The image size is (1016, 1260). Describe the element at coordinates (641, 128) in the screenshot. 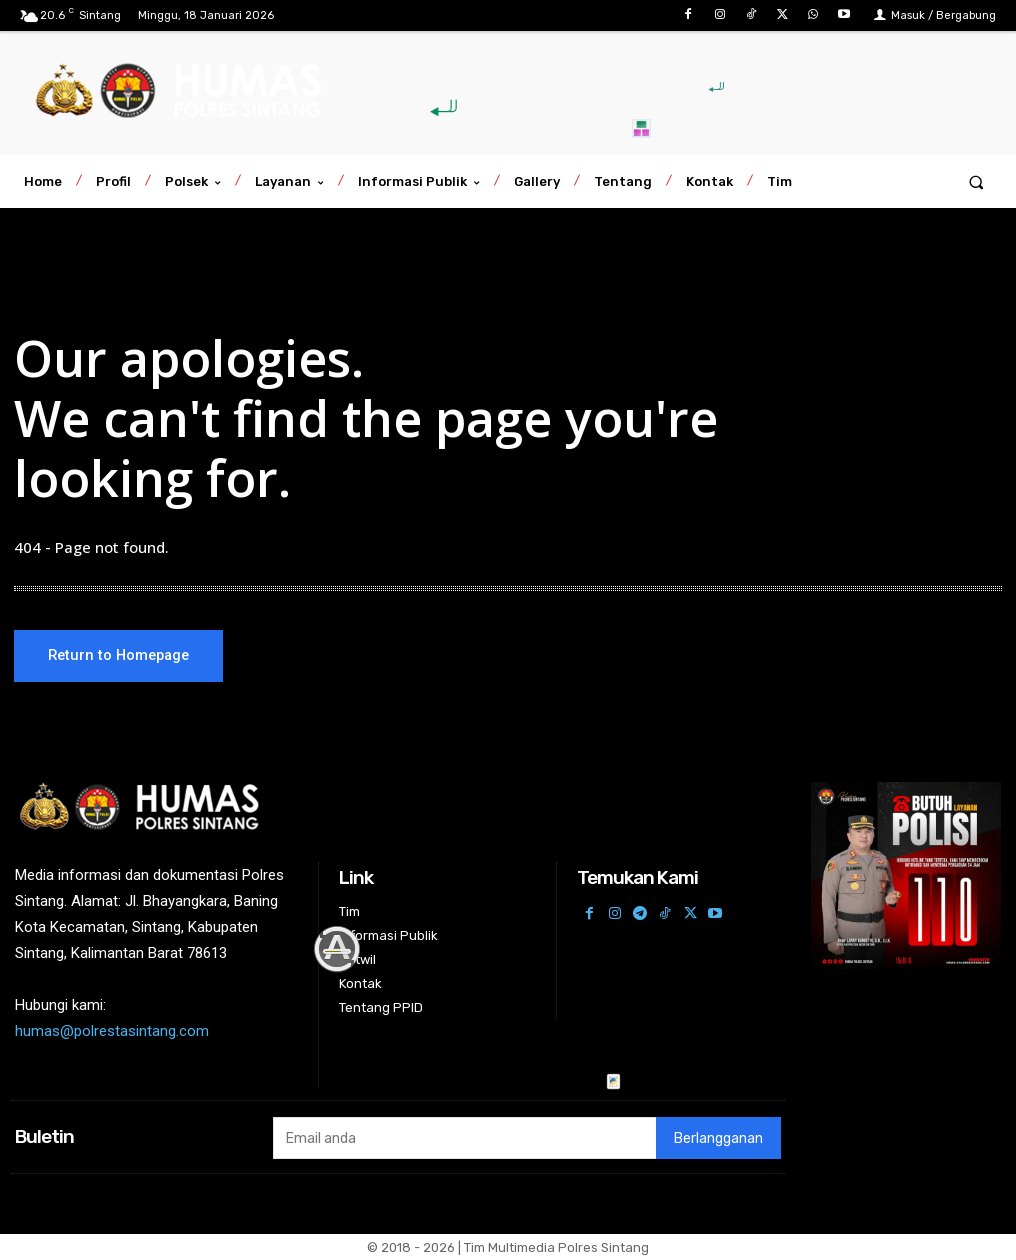

I see `select all items in the current view` at that location.